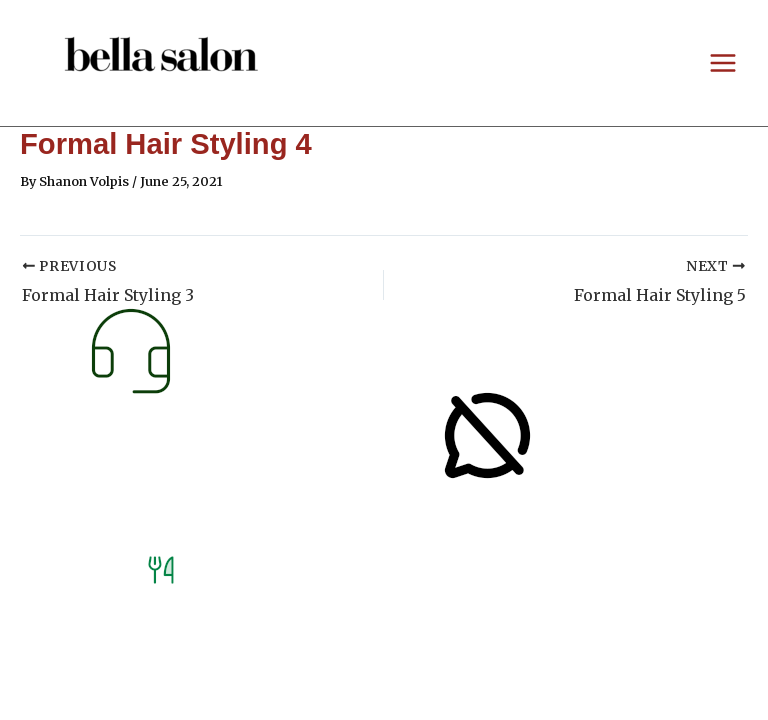  I want to click on mute or disable chat notifications, so click(487, 435).